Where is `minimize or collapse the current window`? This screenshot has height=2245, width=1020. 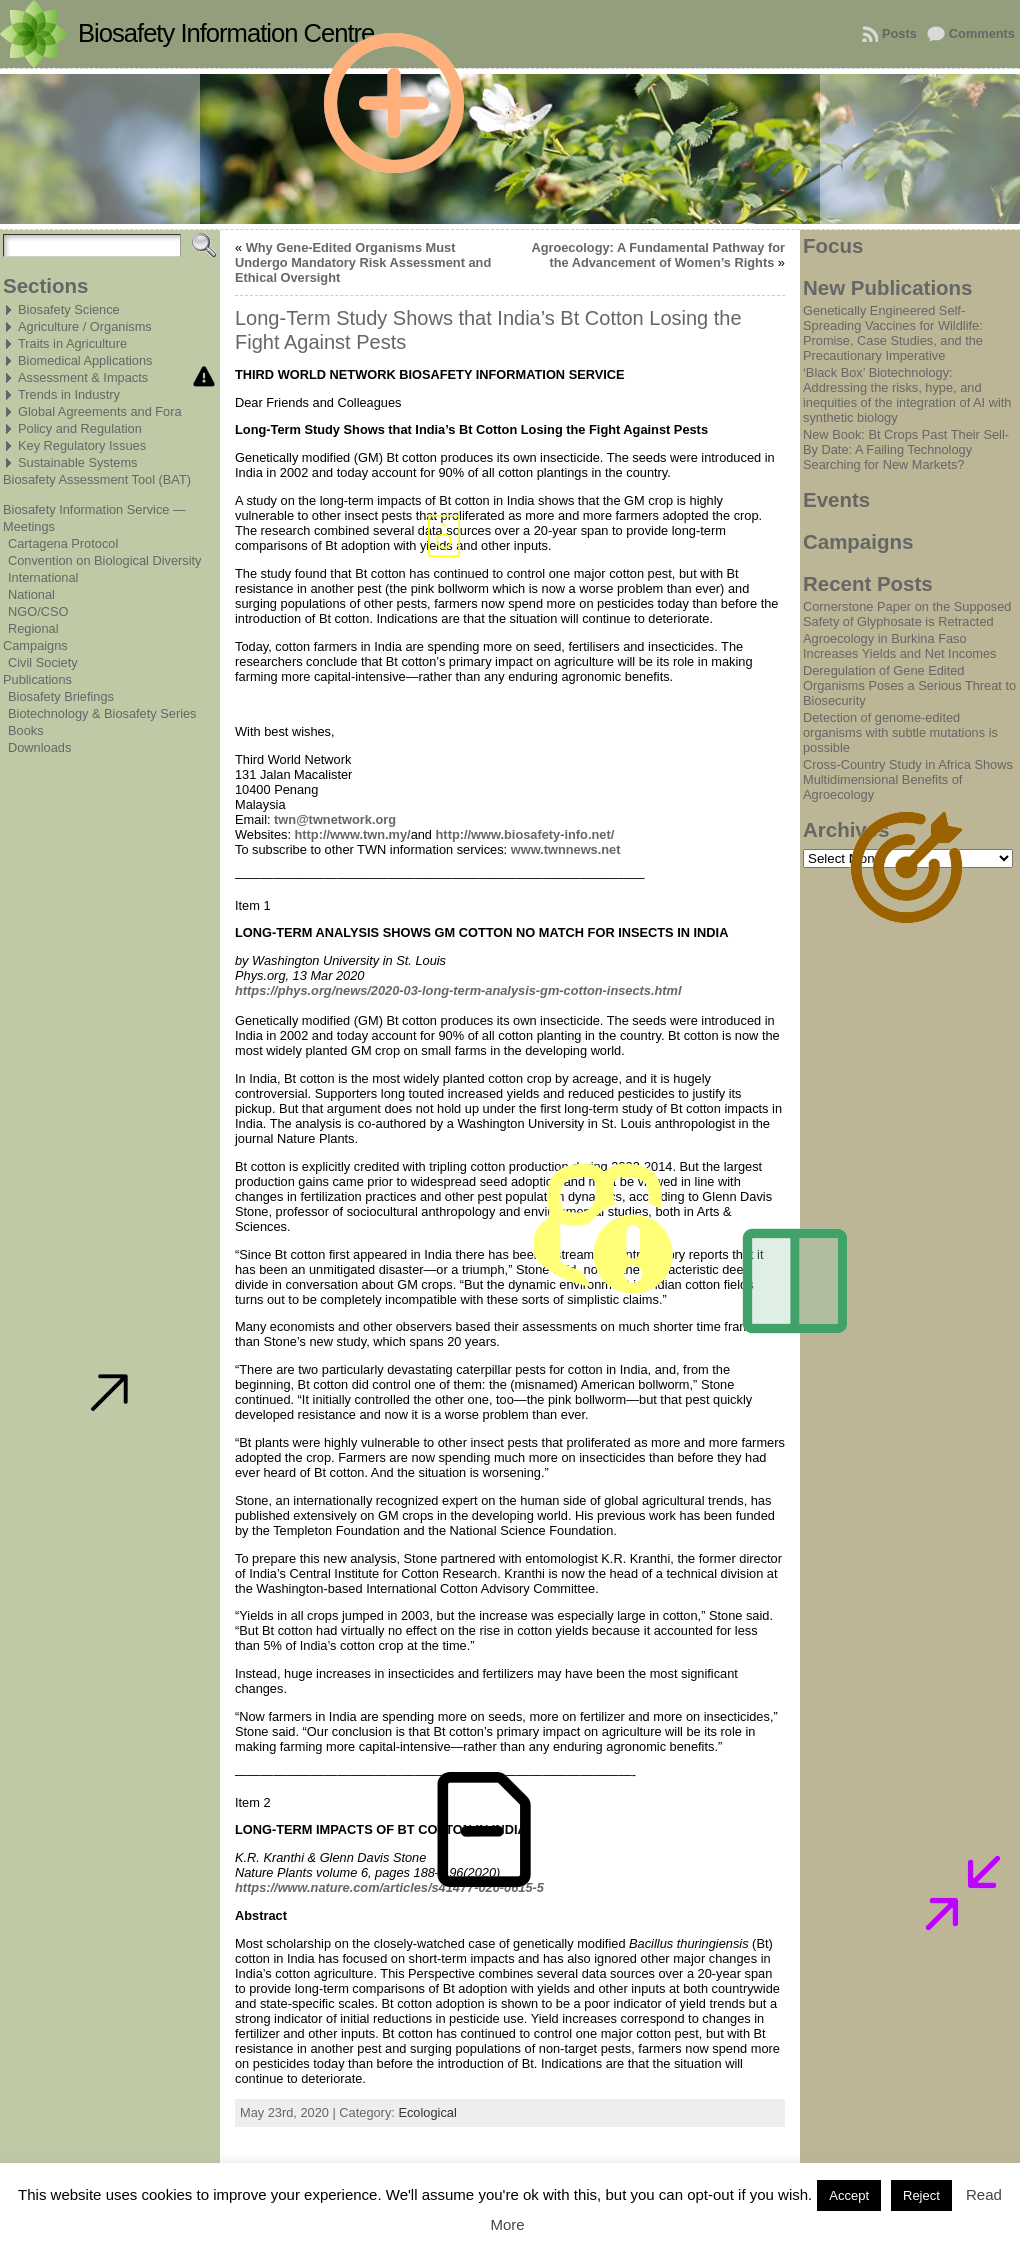 minimize or collapse the current window is located at coordinates (963, 1893).